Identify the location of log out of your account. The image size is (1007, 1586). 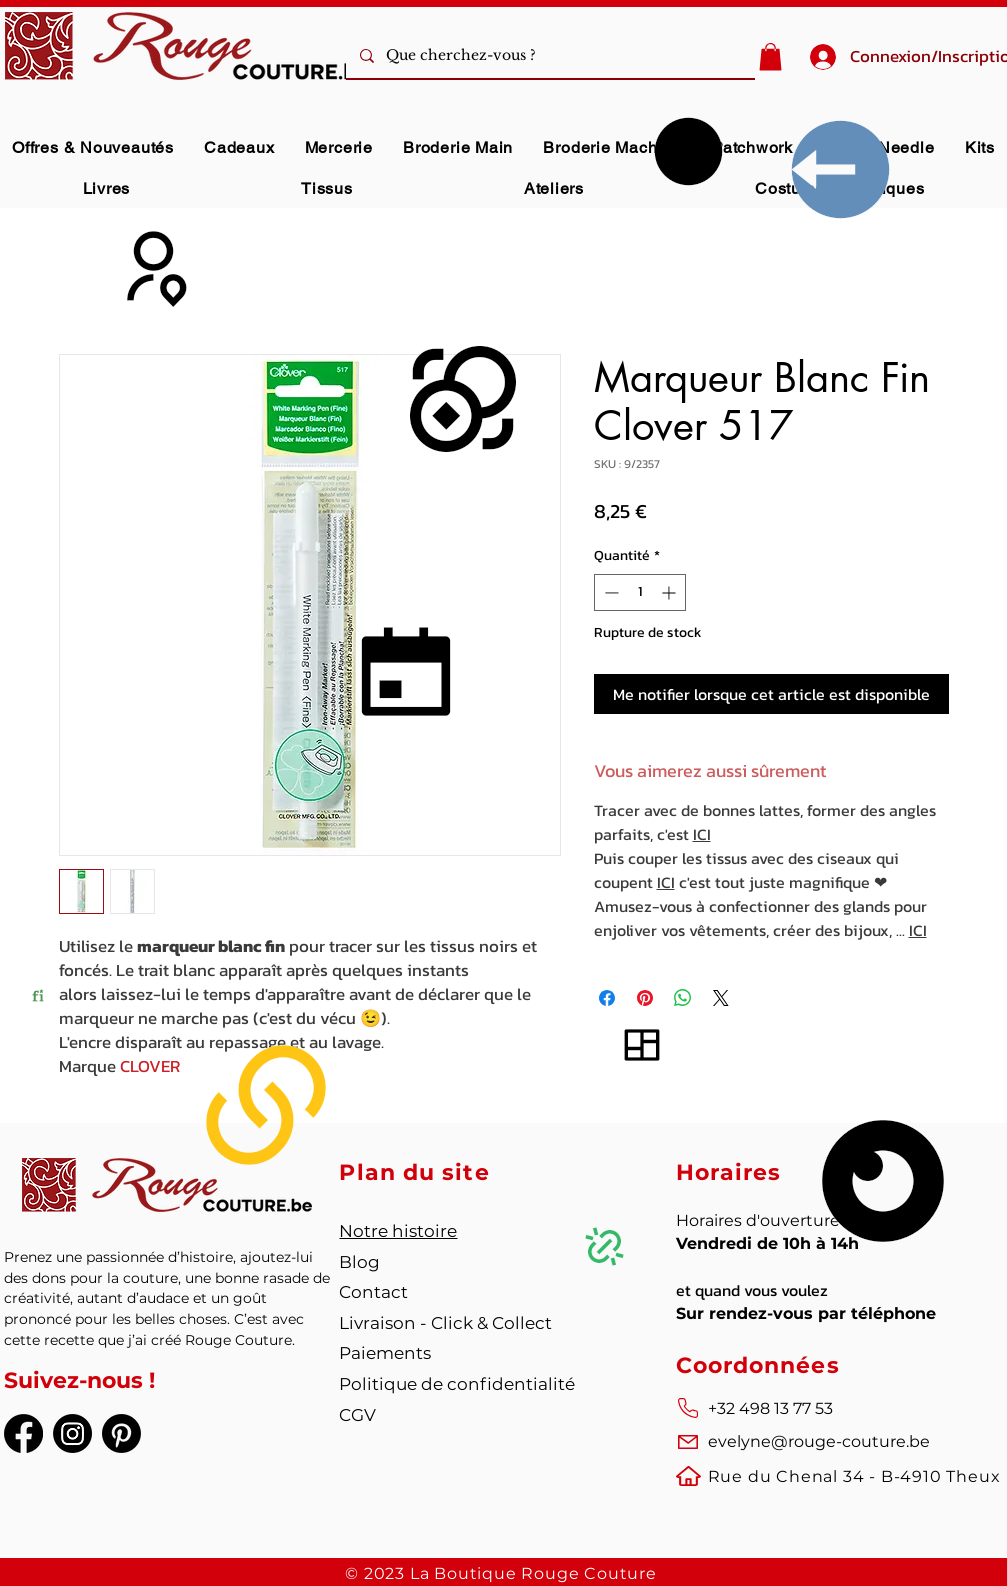
(840, 169).